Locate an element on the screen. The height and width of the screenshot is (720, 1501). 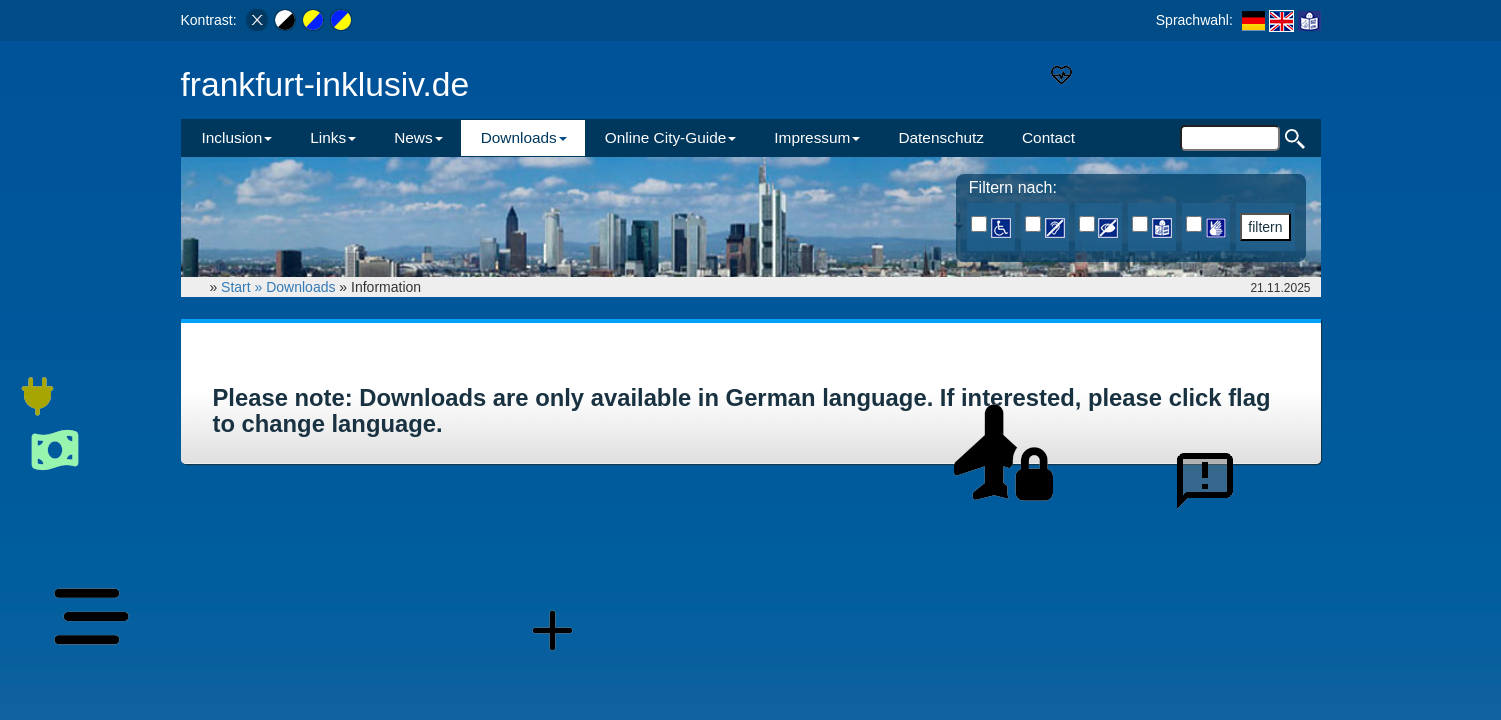
view health or fitness tracking data is located at coordinates (1061, 74).